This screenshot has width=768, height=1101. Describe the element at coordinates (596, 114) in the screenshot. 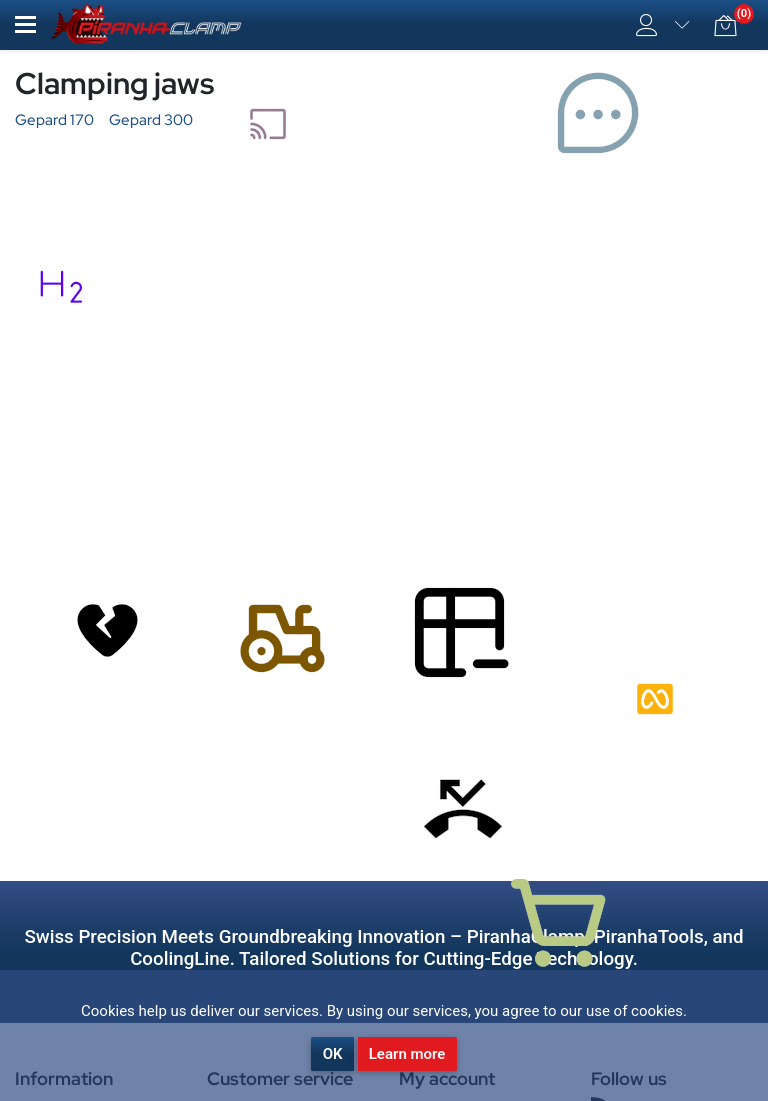

I see `open chat or messaging` at that location.